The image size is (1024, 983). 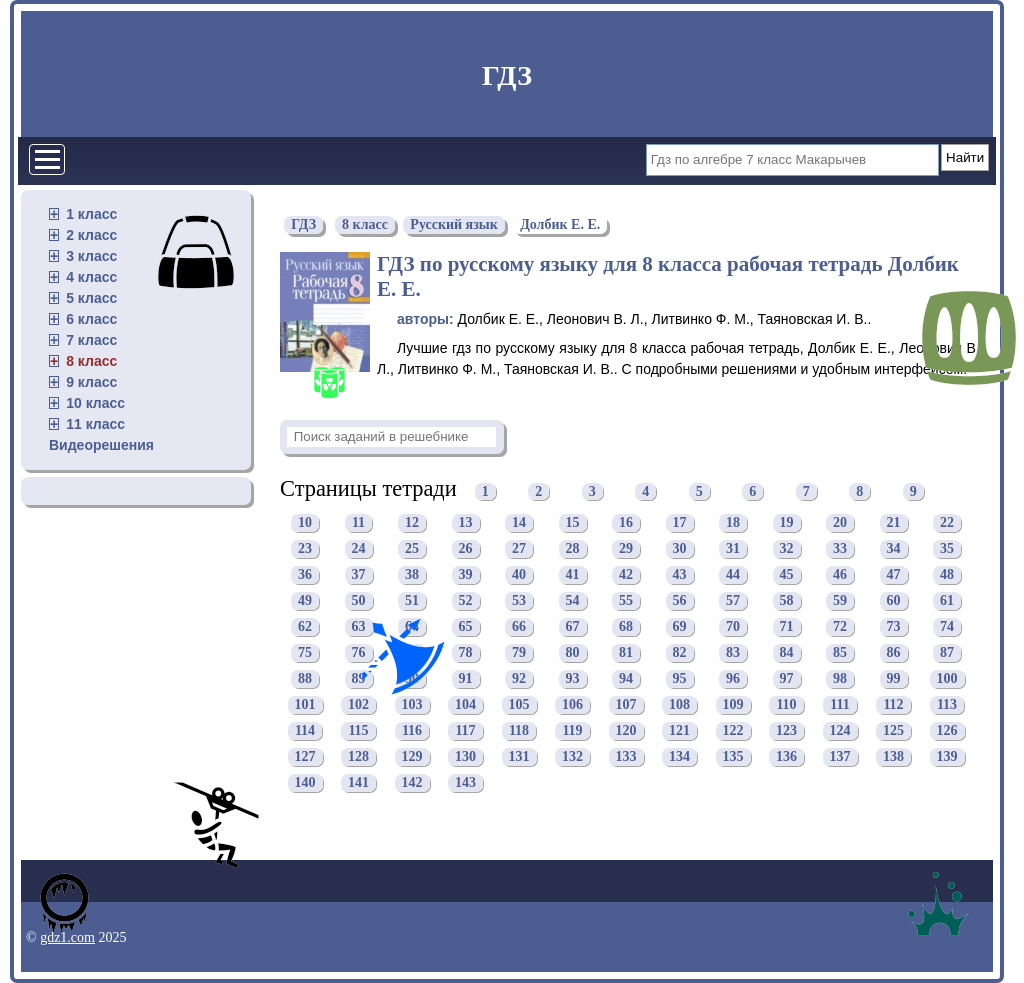 I want to click on barrel or cask item in a game inventory, so click(x=969, y=338).